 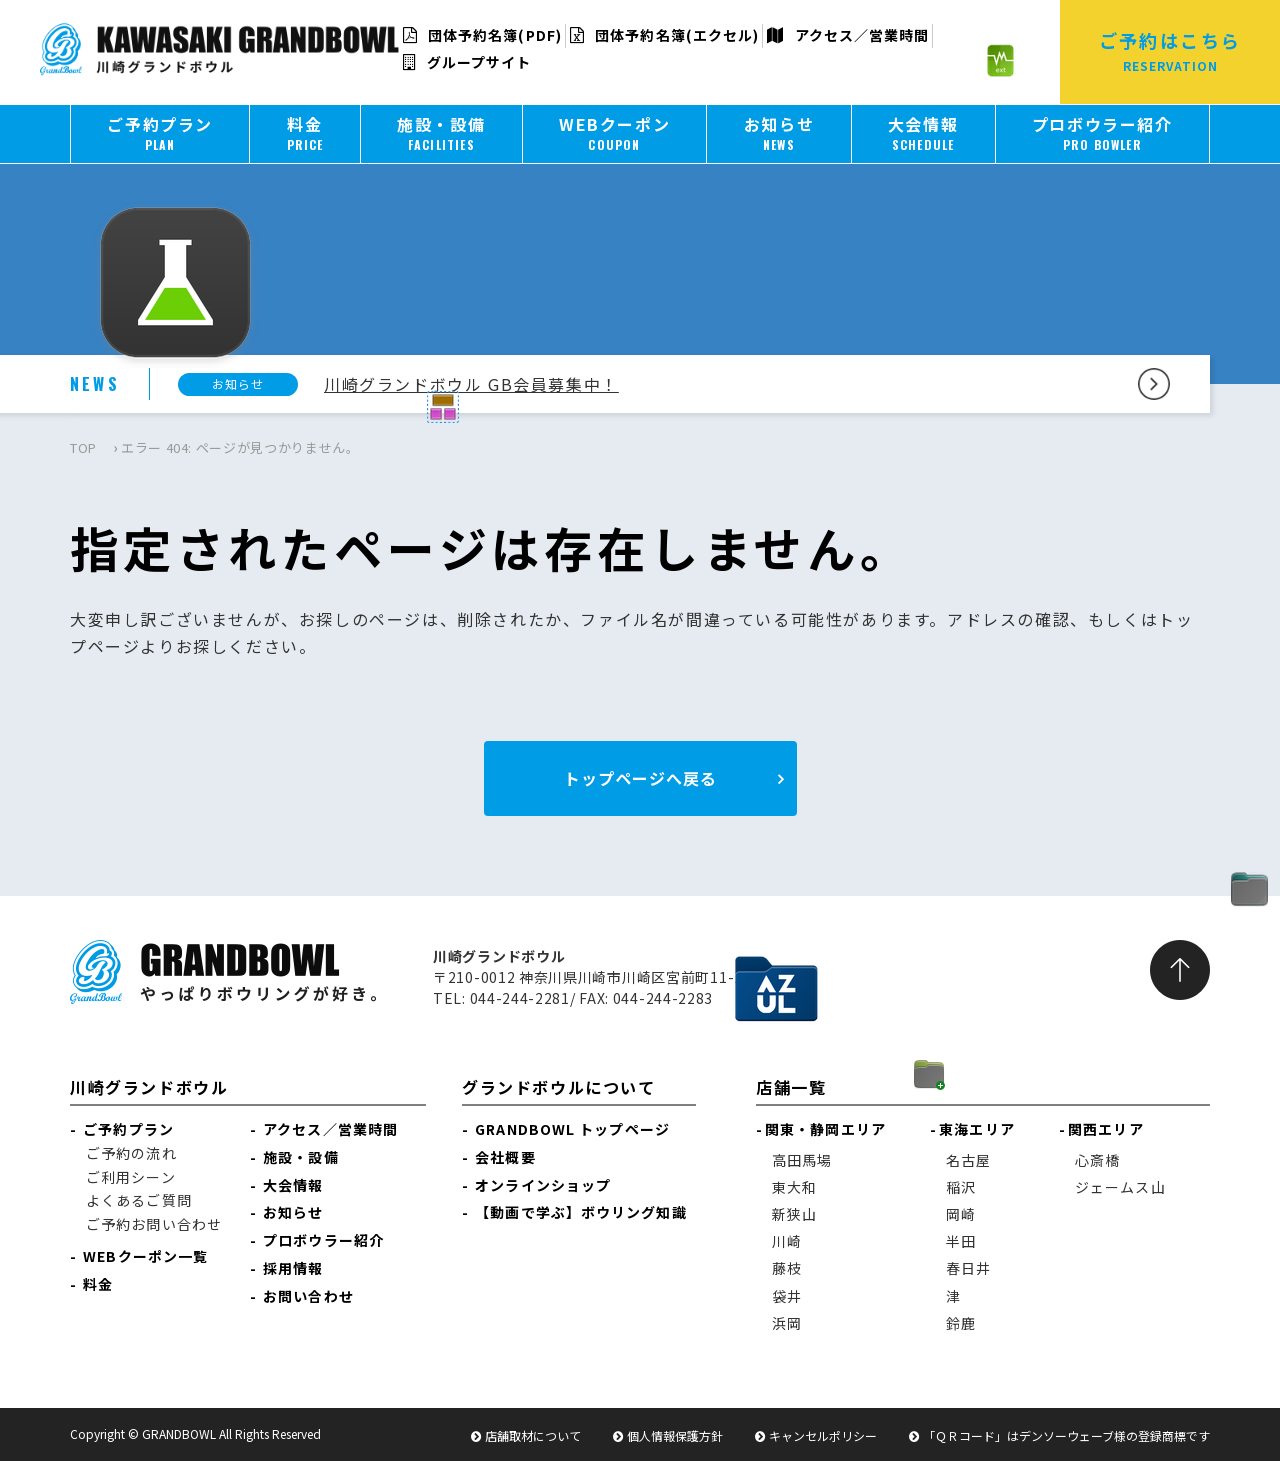 I want to click on open folder to view contents, so click(x=1249, y=888).